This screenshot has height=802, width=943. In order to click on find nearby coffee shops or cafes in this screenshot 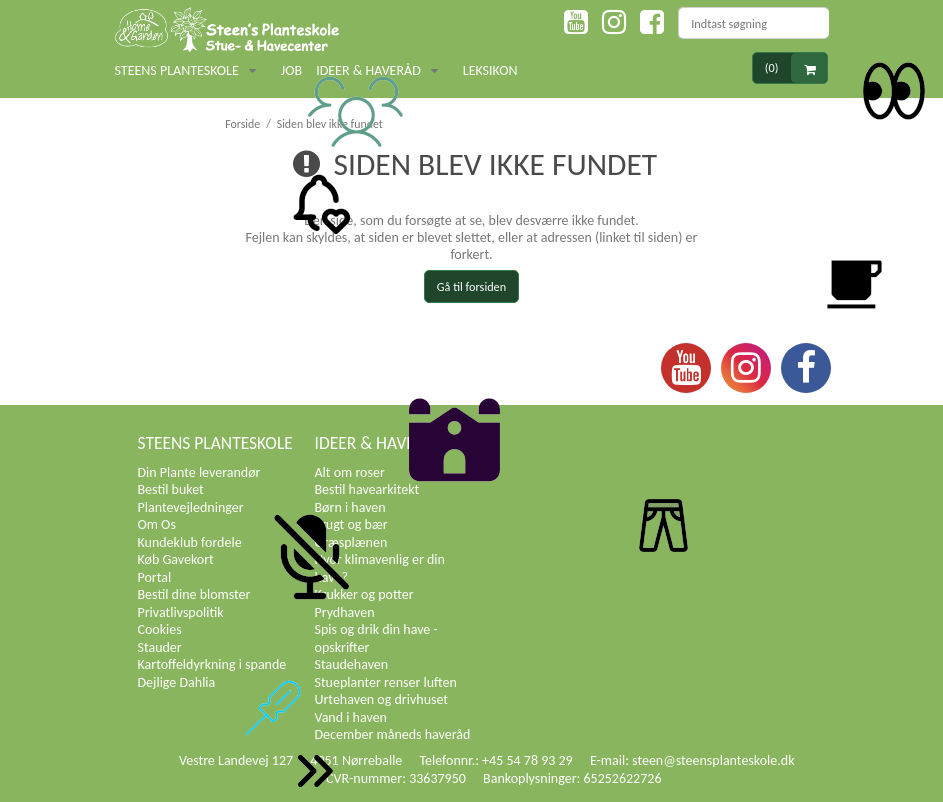, I will do `click(854, 285)`.